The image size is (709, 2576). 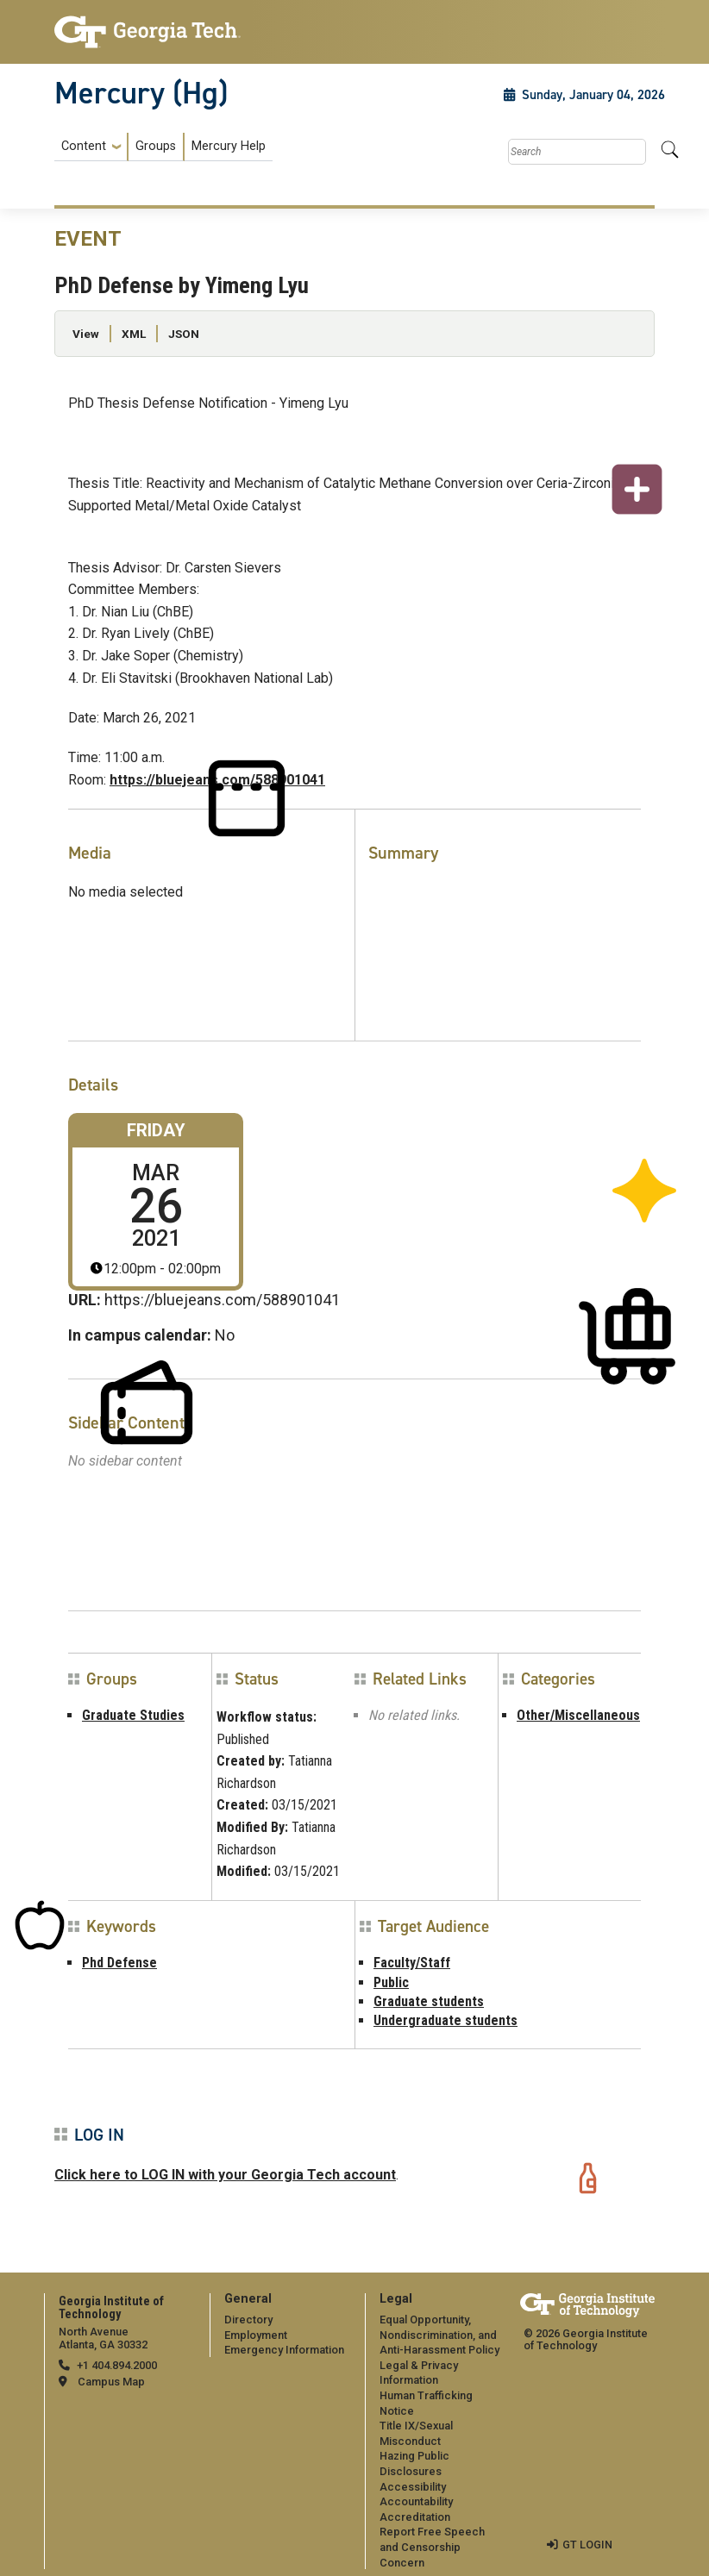 What do you see at coordinates (587, 2178) in the screenshot?
I see `browse wine selection` at bounding box center [587, 2178].